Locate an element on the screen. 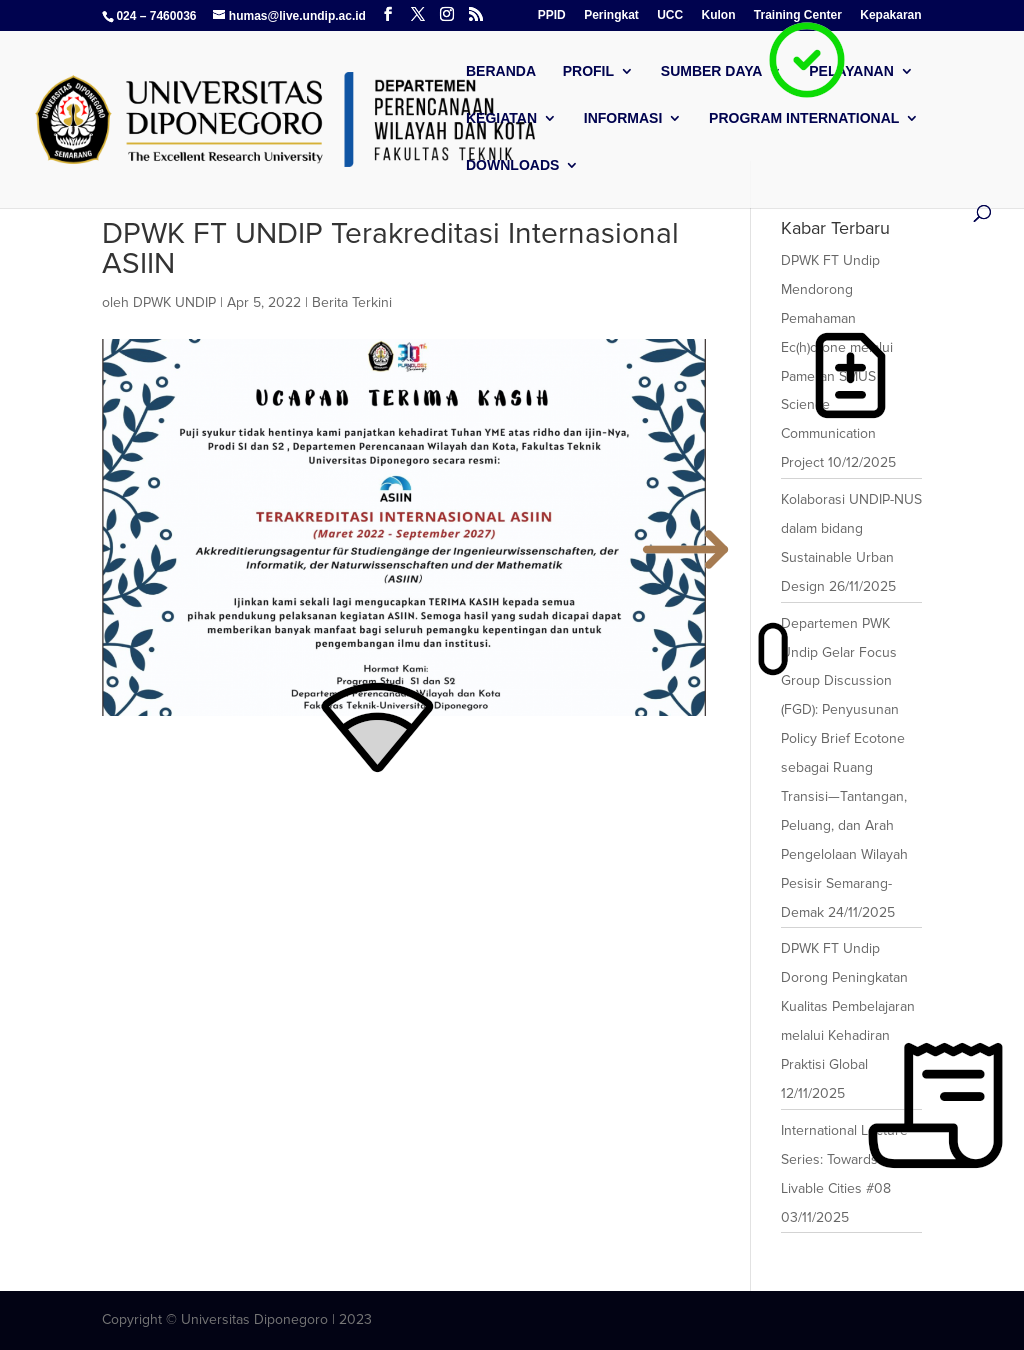 This screenshot has width=1024, height=1350. indicates zero items or empty count is located at coordinates (773, 649).